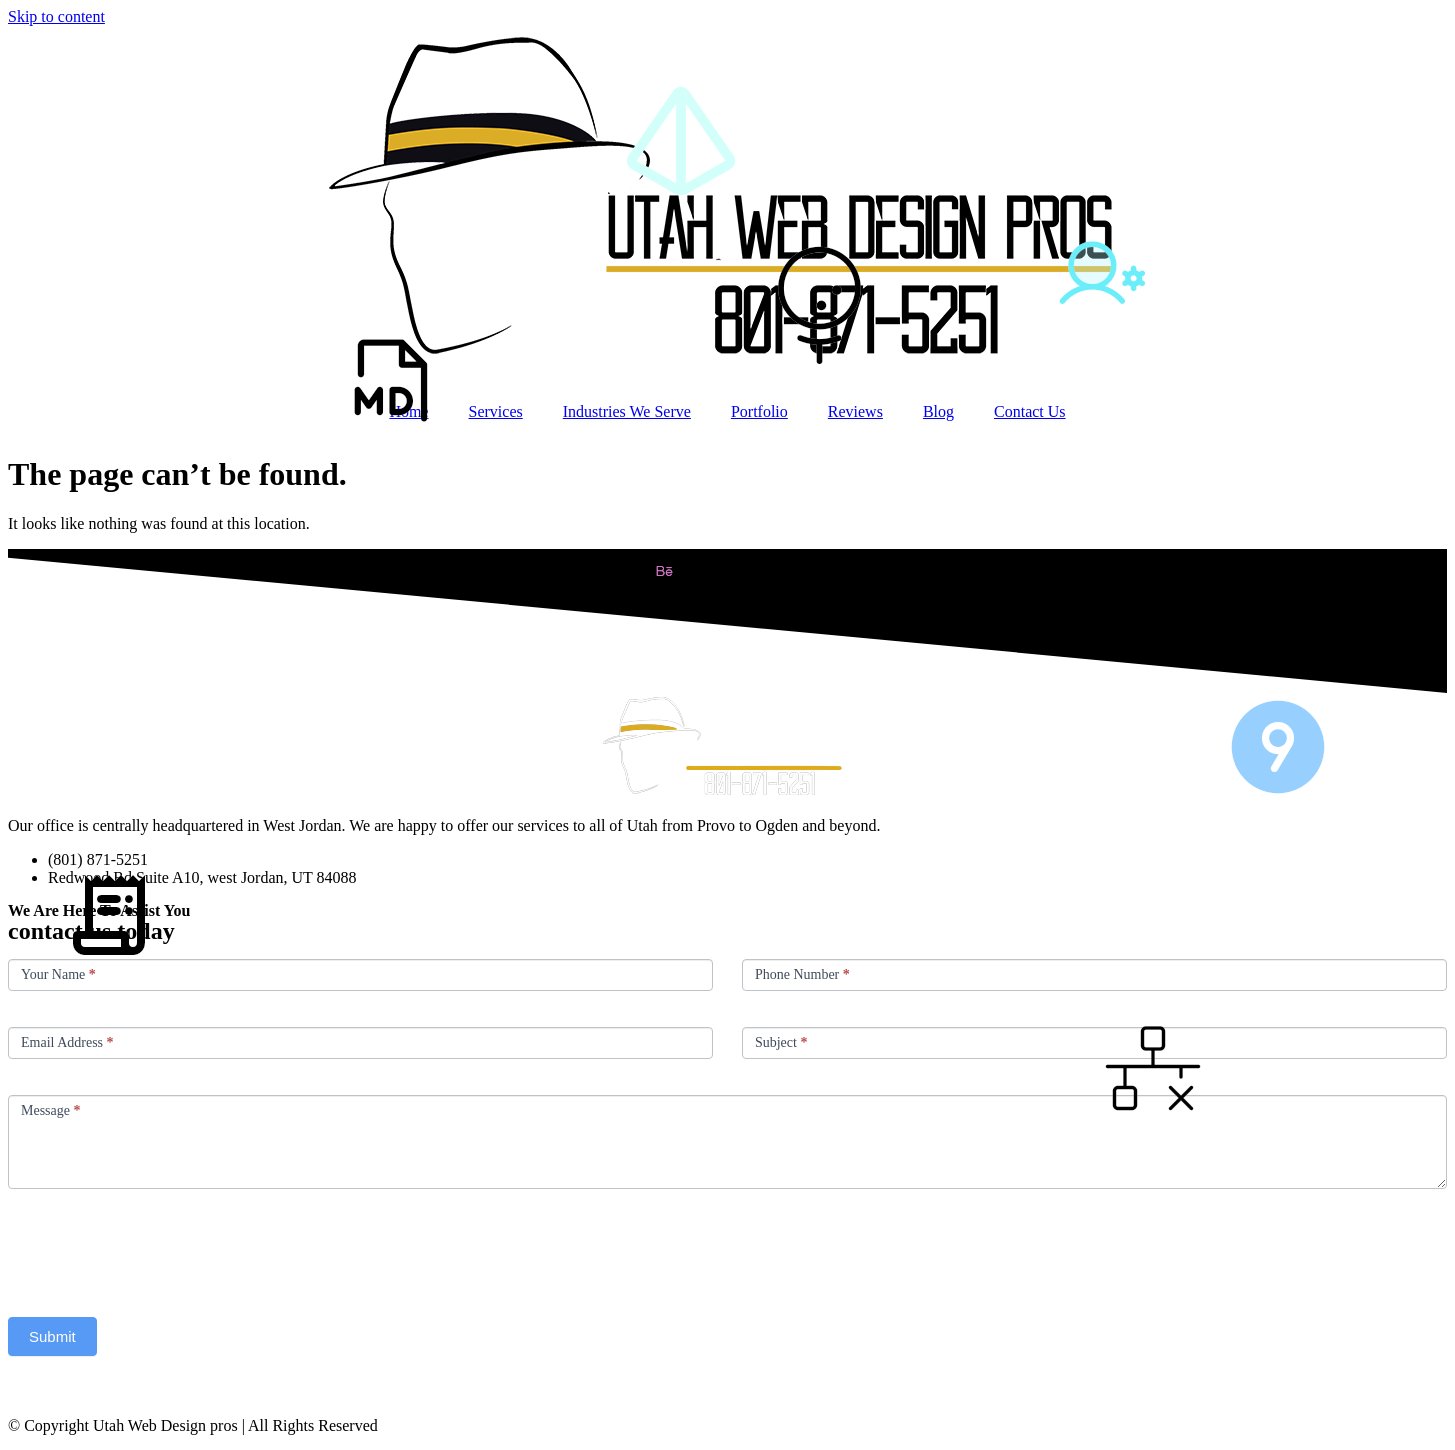  I want to click on access user settings or preferences, so click(1099, 275).